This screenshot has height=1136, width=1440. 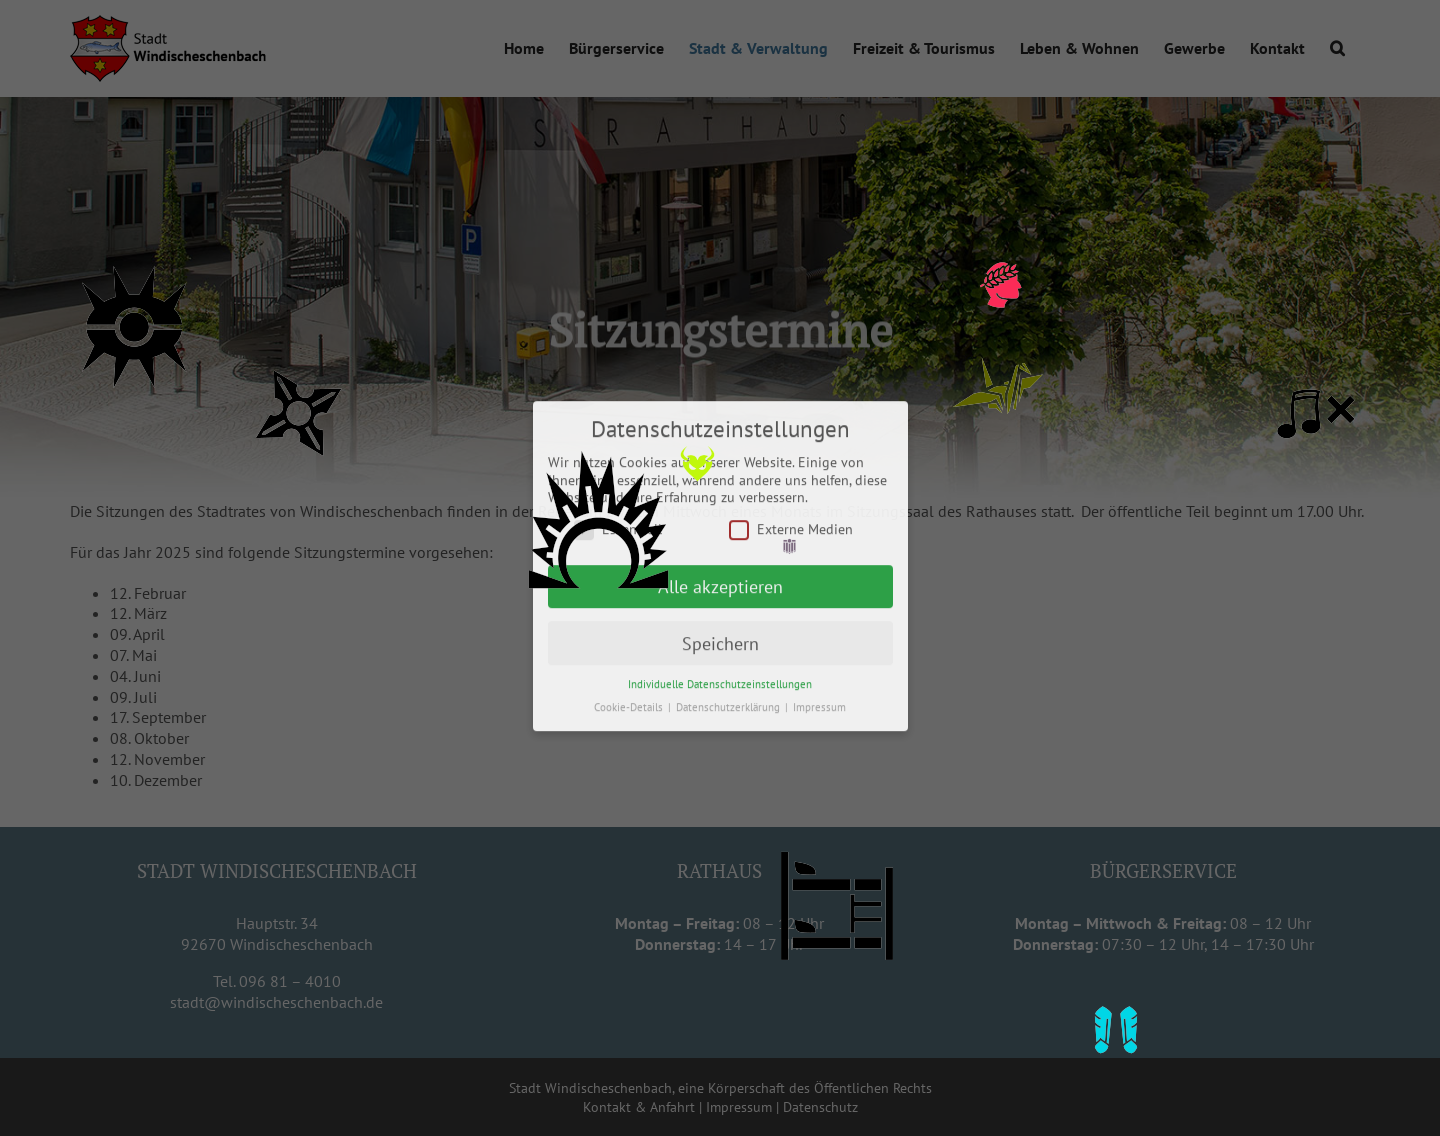 I want to click on equip leg armor to your character, so click(x=1116, y=1030).